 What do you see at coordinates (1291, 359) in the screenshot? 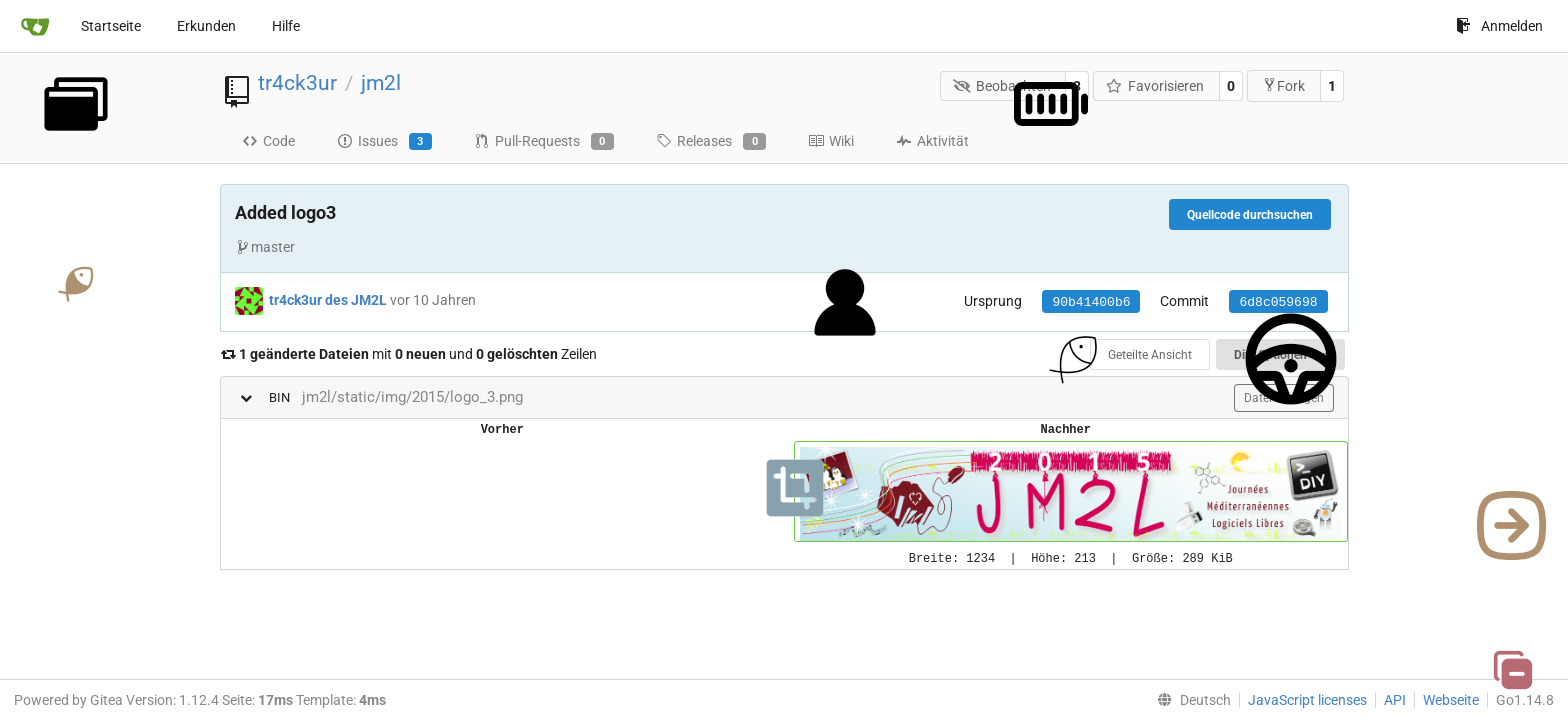
I see `access driving or navigation mode` at bounding box center [1291, 359].